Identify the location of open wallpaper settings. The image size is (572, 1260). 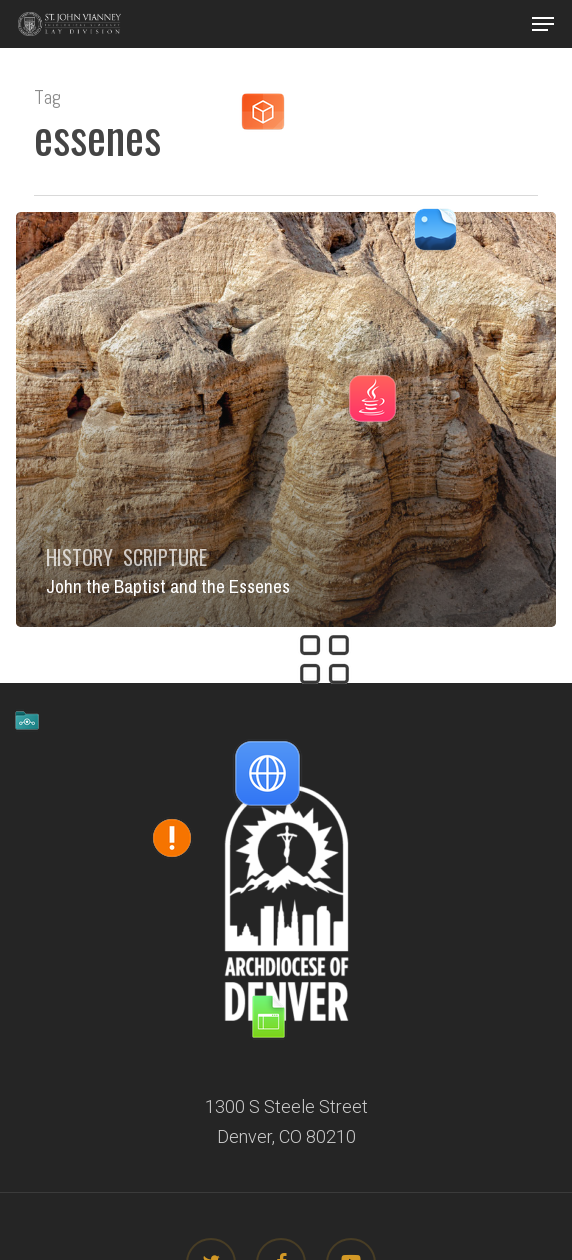
(435, 229).